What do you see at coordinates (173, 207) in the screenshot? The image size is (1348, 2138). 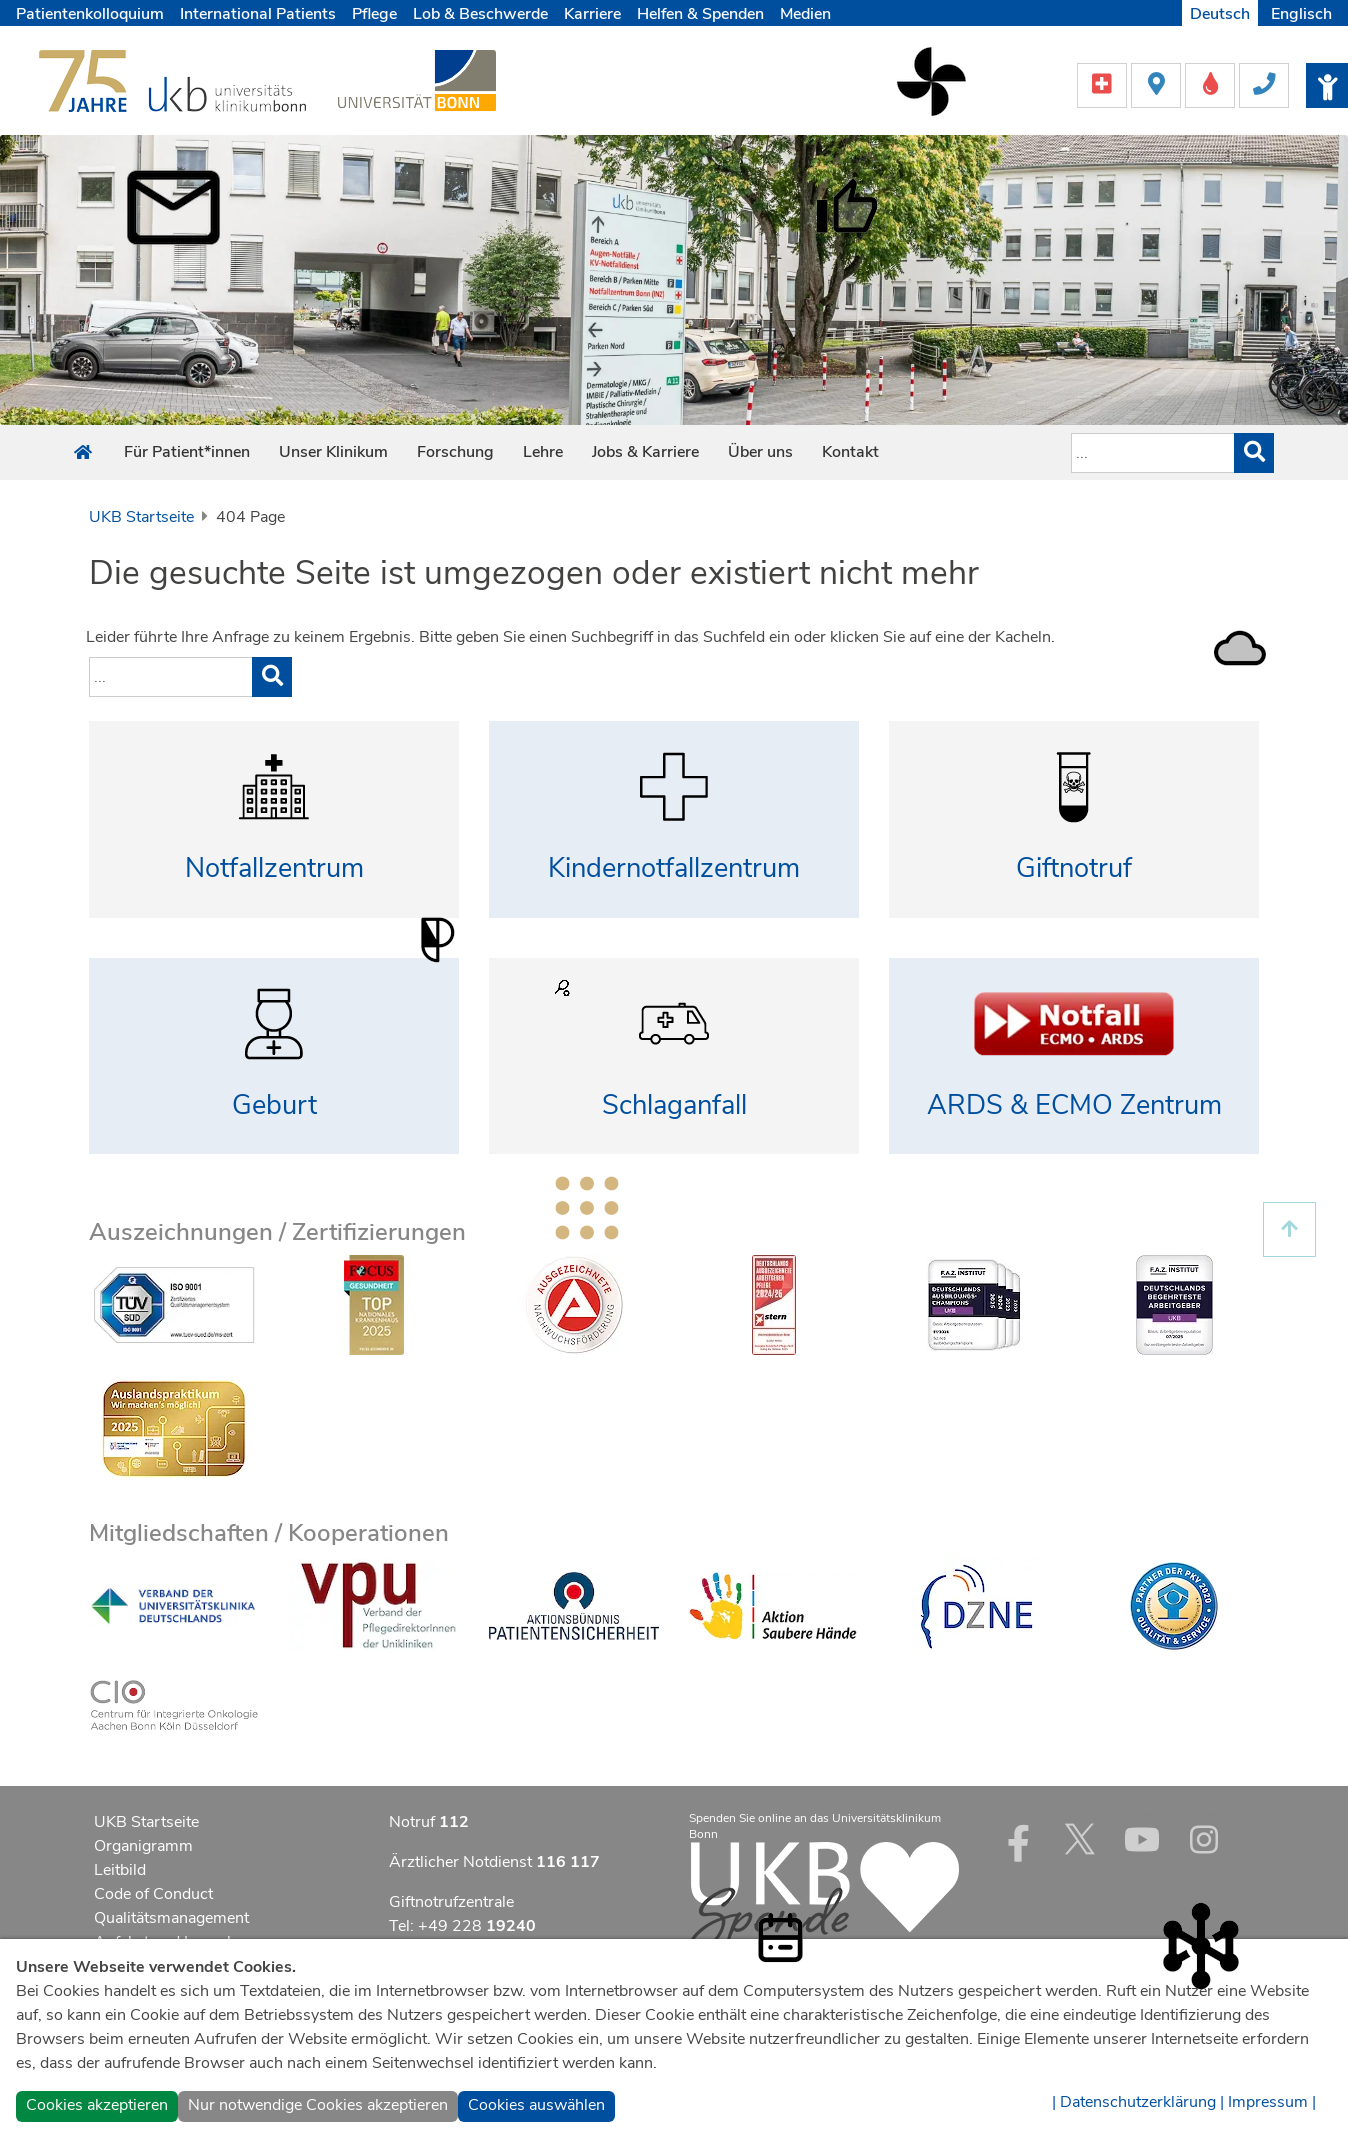 I see `open your email inbox` at bounding box center [173, 207].